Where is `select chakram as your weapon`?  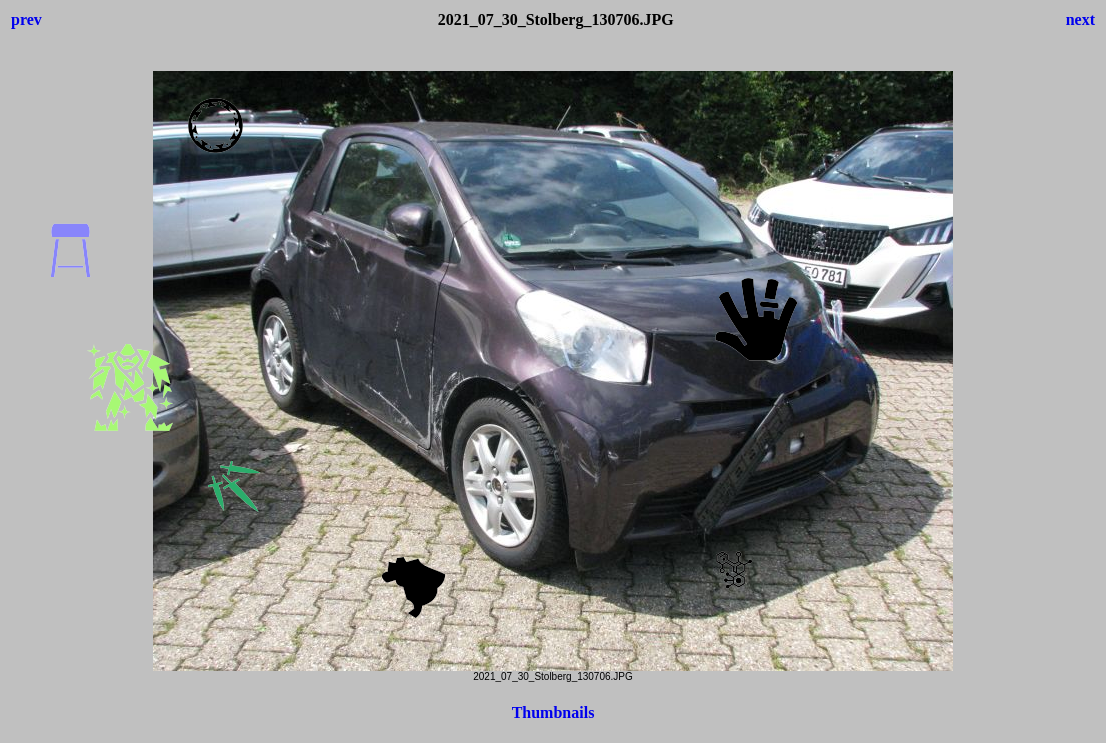 select chakram as your weapon is located at coordinates (215, 125).